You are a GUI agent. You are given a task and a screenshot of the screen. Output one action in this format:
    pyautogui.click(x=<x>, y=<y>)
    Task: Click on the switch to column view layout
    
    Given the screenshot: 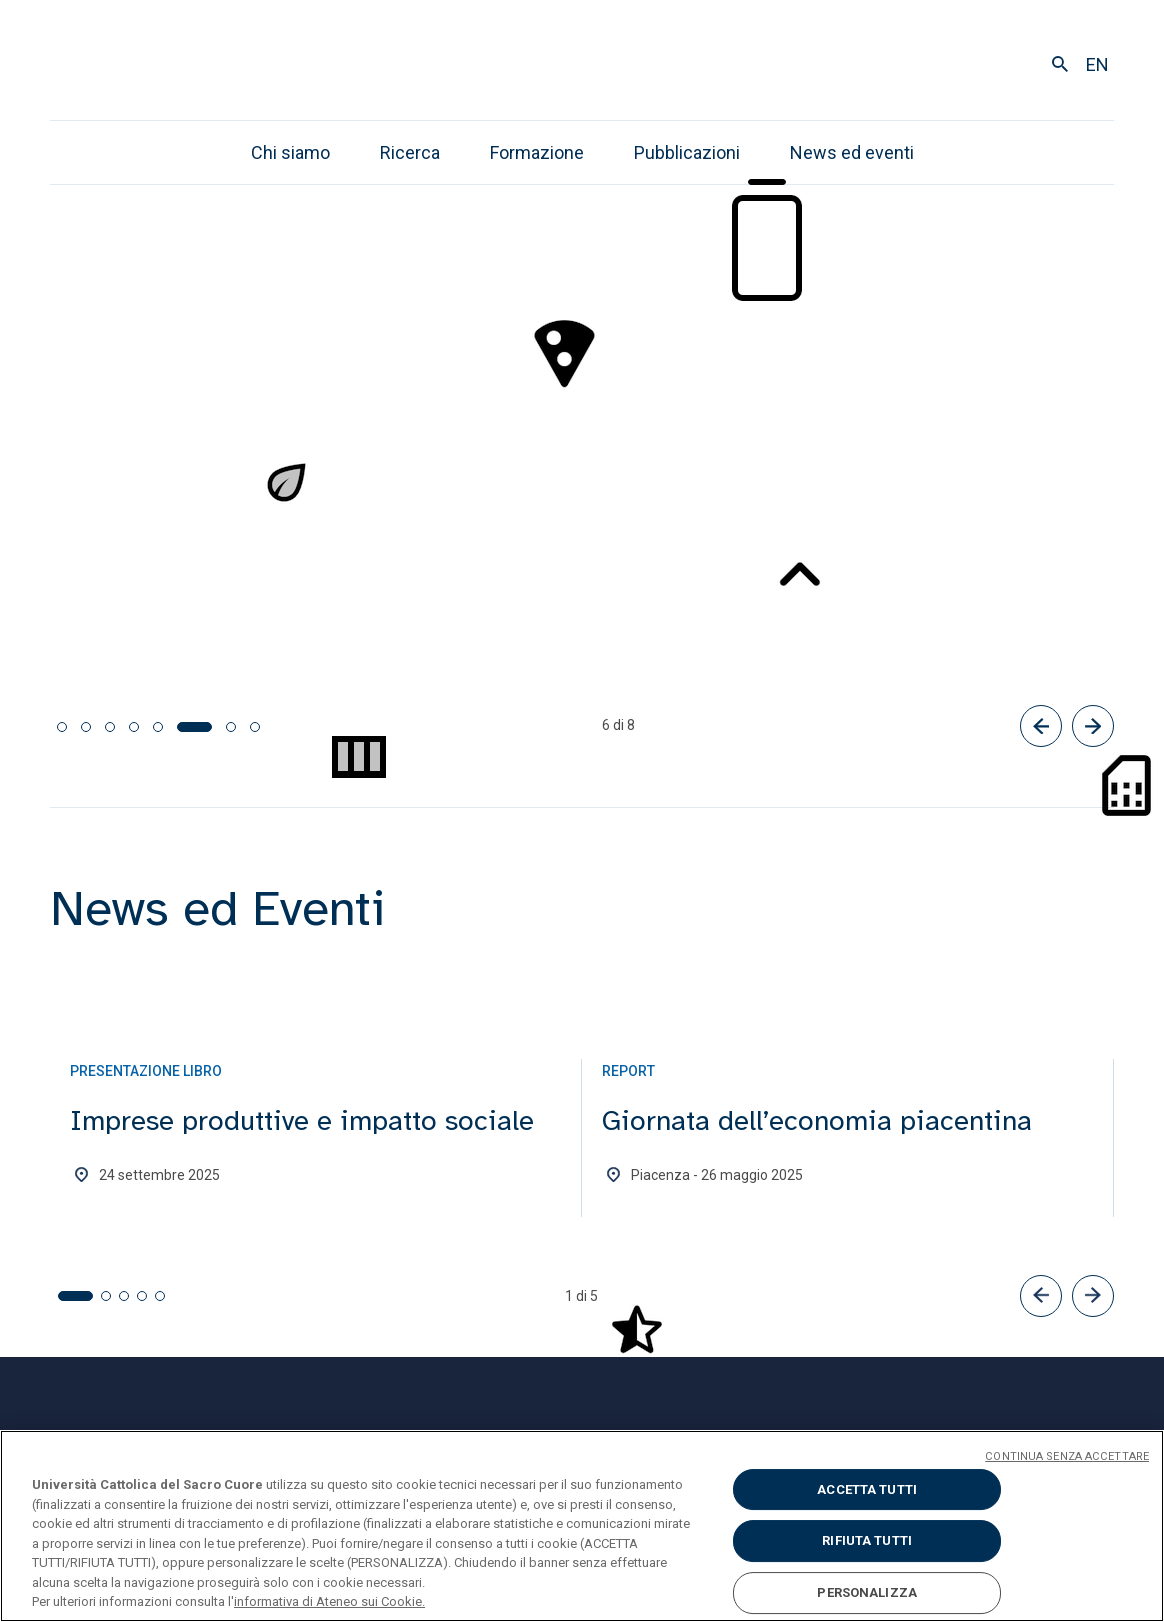 What is the action you would take?
    pyautogui.click(x=357, y=758)
    